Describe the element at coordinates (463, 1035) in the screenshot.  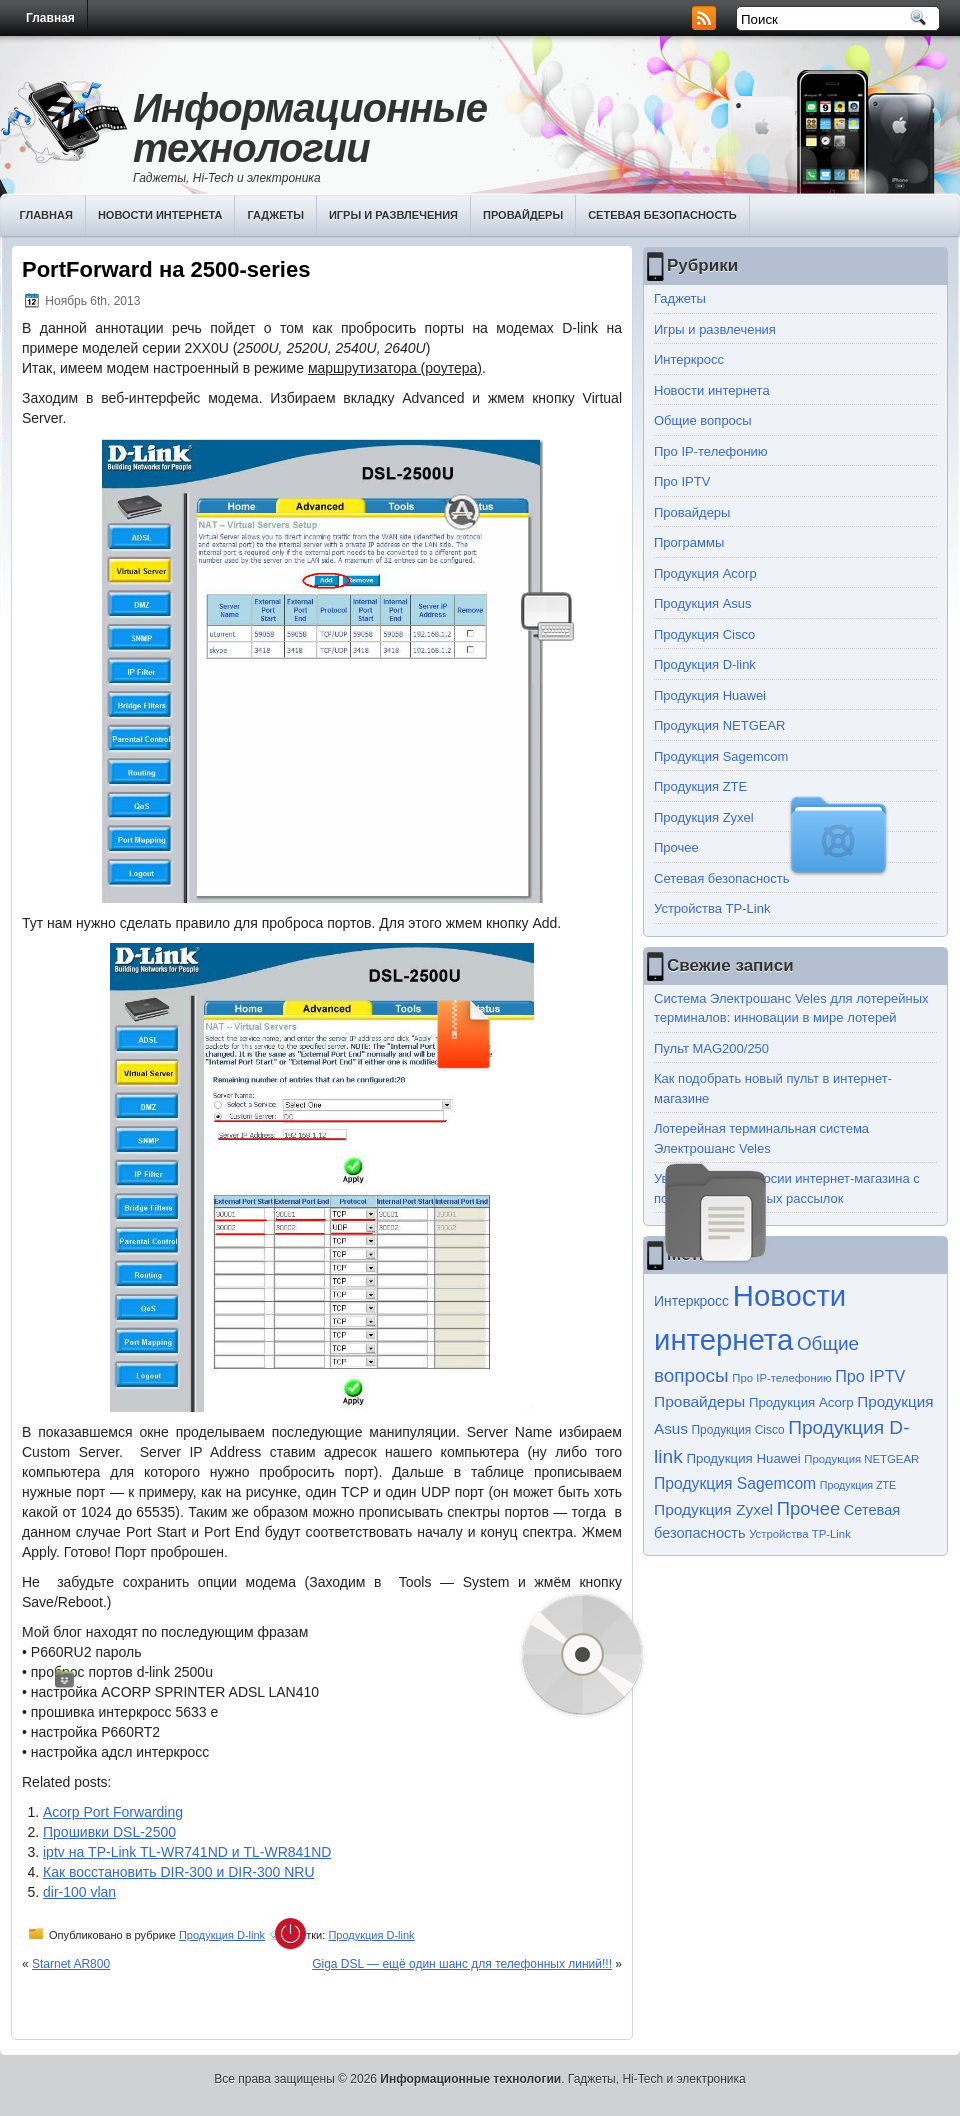
I see `a compressed tzo archive file` at that location.